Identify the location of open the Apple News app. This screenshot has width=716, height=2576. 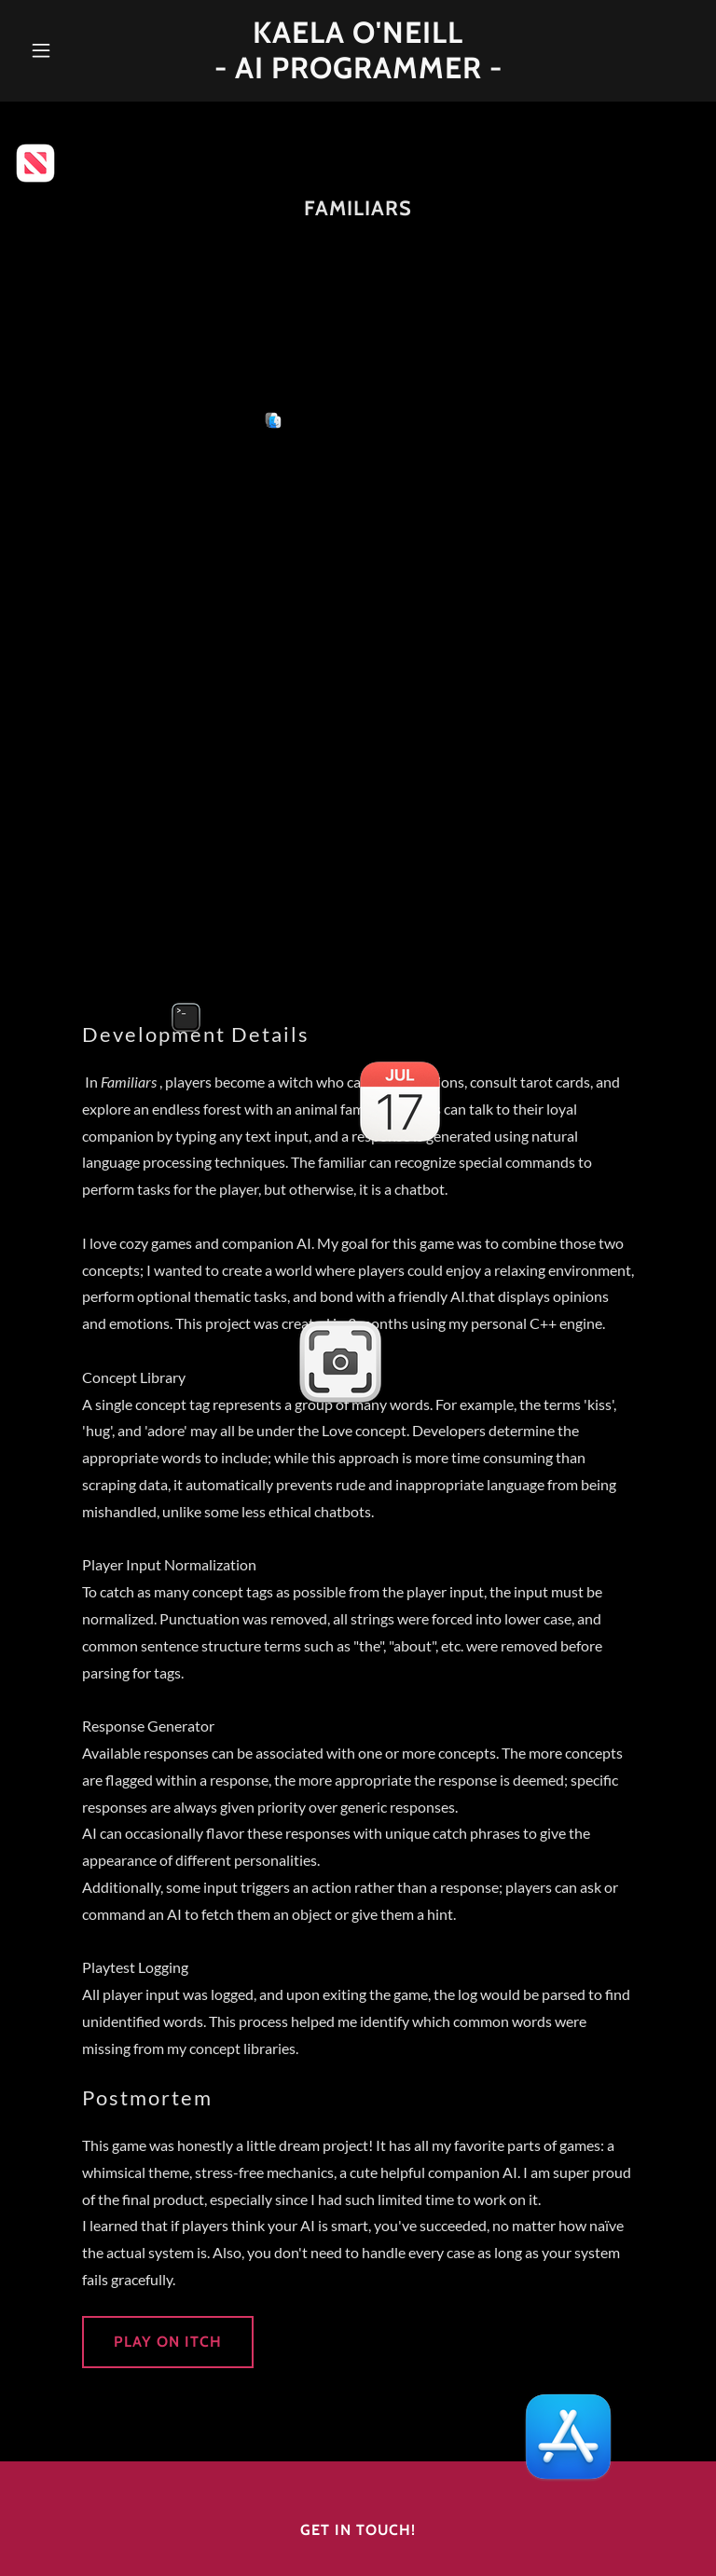
(35, 163).